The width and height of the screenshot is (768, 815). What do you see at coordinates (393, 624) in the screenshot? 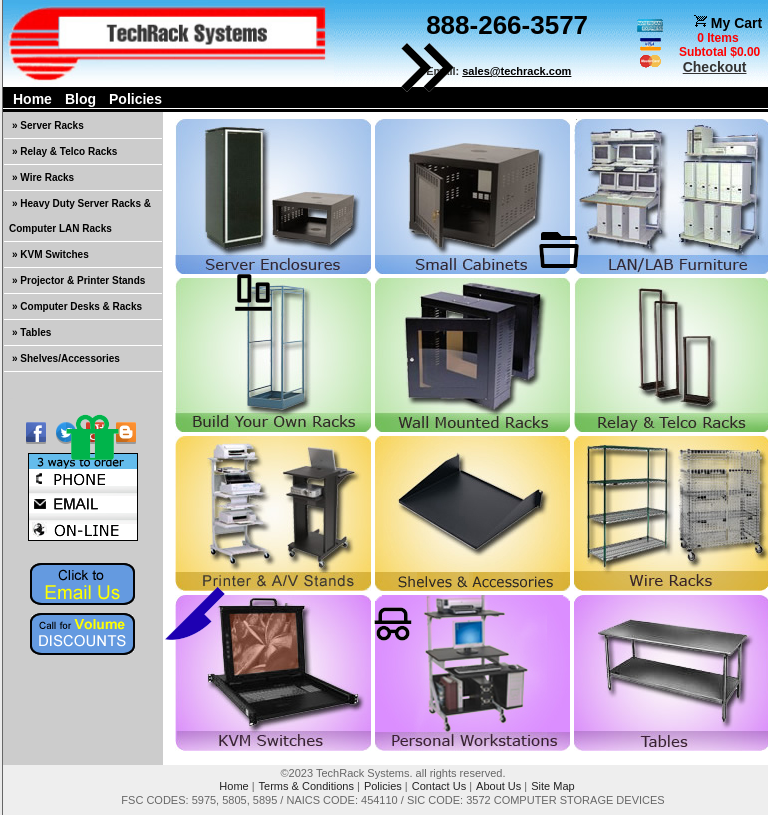
I see `incognito or private browsing mode` at bounding box center [393, 624].